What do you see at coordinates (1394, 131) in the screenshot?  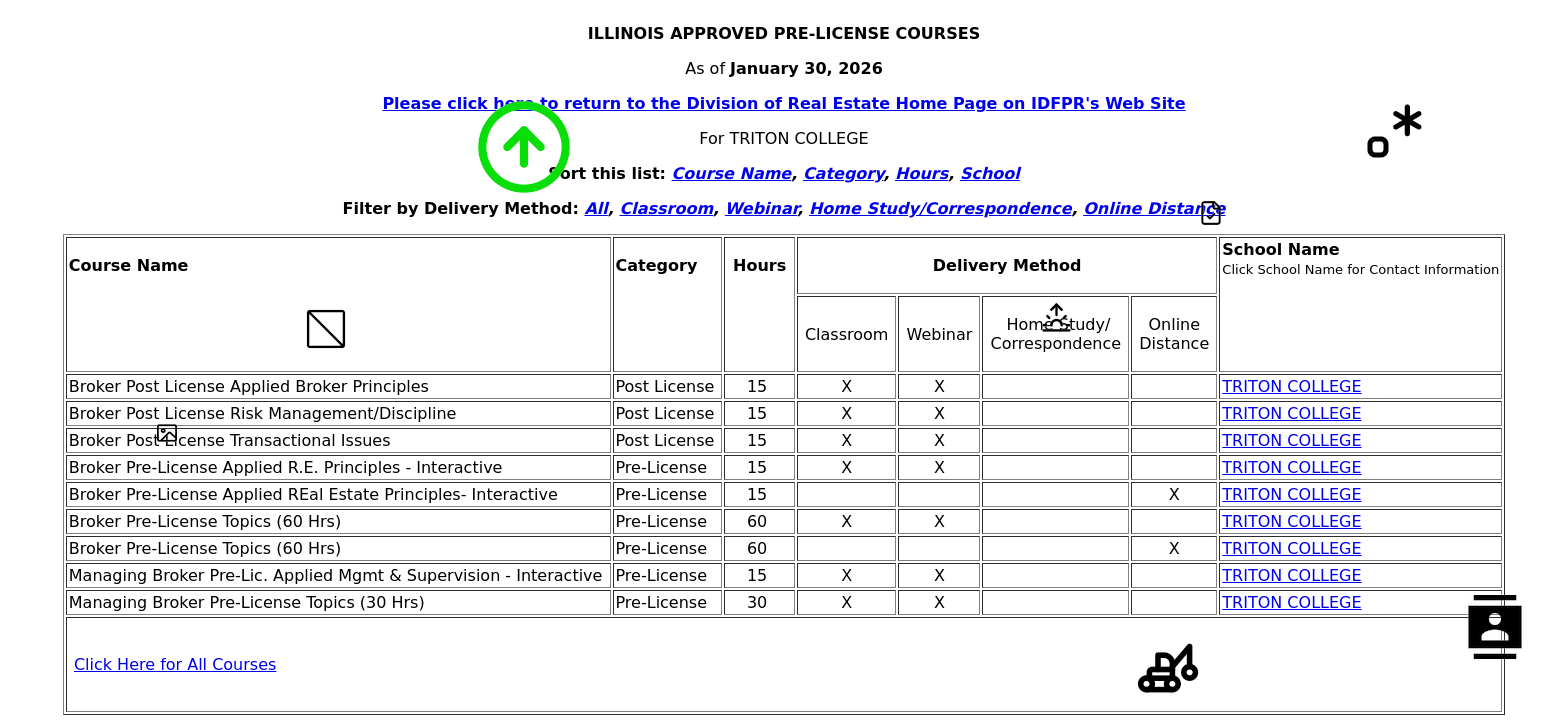 I see `access regular expression search options` at bounding box center [1394, 131].